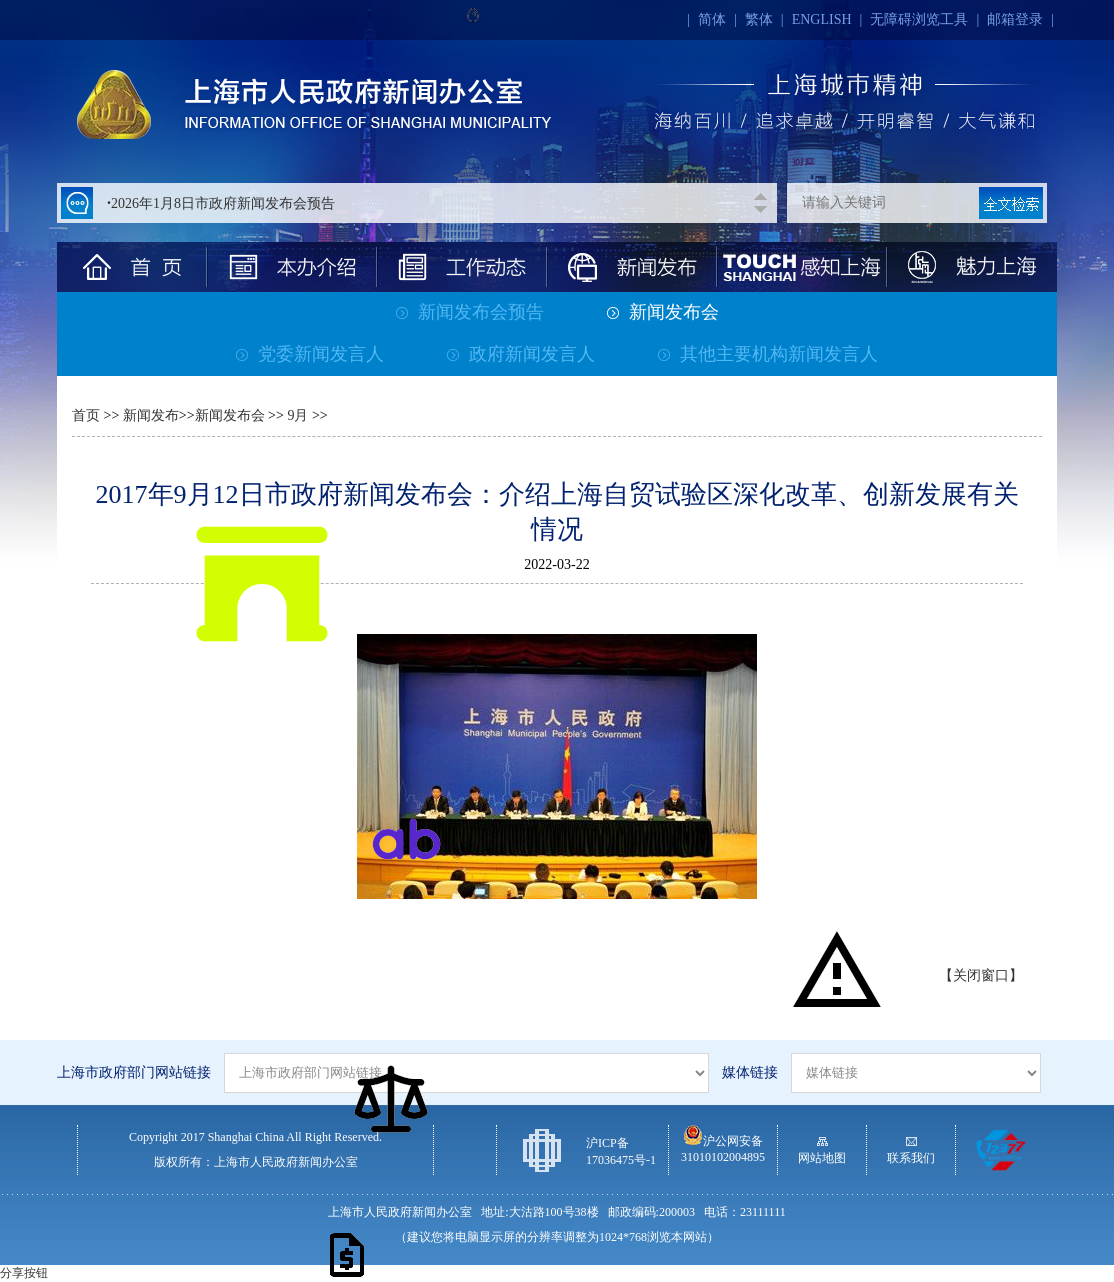 Image resolution: width=1114 pixels, height=1282 pixels. What do you see at coordinates (391, 1099) in the screenshot?
I see `access legal or terms of service settings` at bounding box center [391, 1099].